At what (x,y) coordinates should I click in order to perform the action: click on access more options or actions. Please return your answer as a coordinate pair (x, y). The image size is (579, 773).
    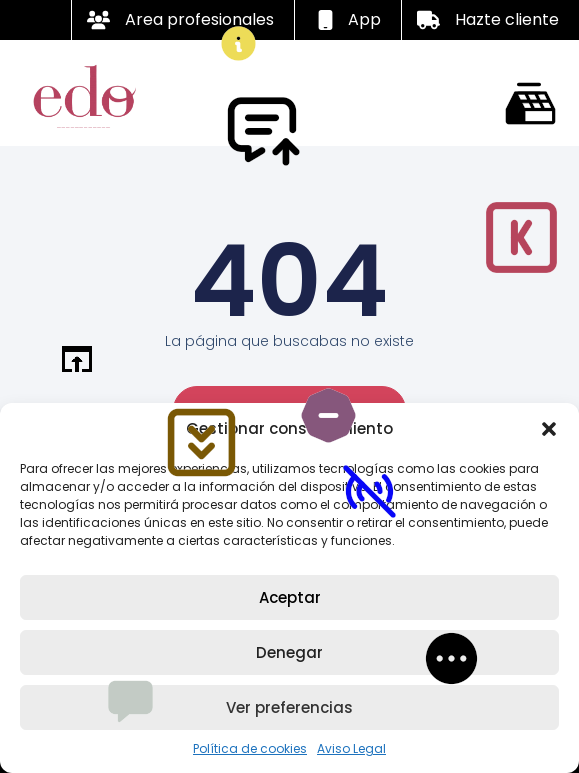
    Looking at the image, I should click on (451, 658).